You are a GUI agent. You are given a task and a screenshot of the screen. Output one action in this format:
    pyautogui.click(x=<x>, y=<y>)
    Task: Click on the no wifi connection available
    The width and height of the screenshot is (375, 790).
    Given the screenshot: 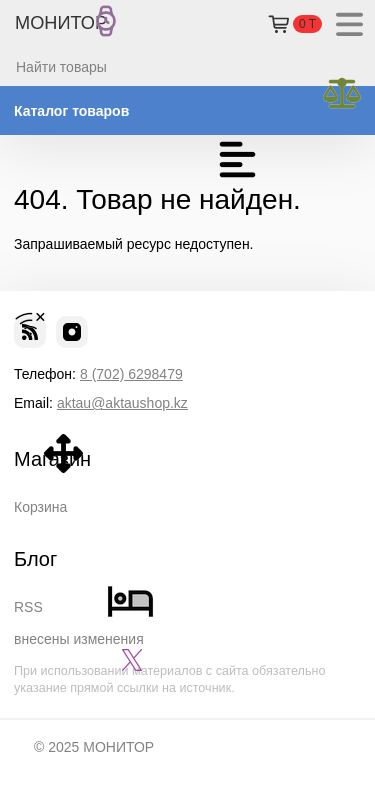 What is the action you would take?
    pyautogui.click(x=30, y=323)
    